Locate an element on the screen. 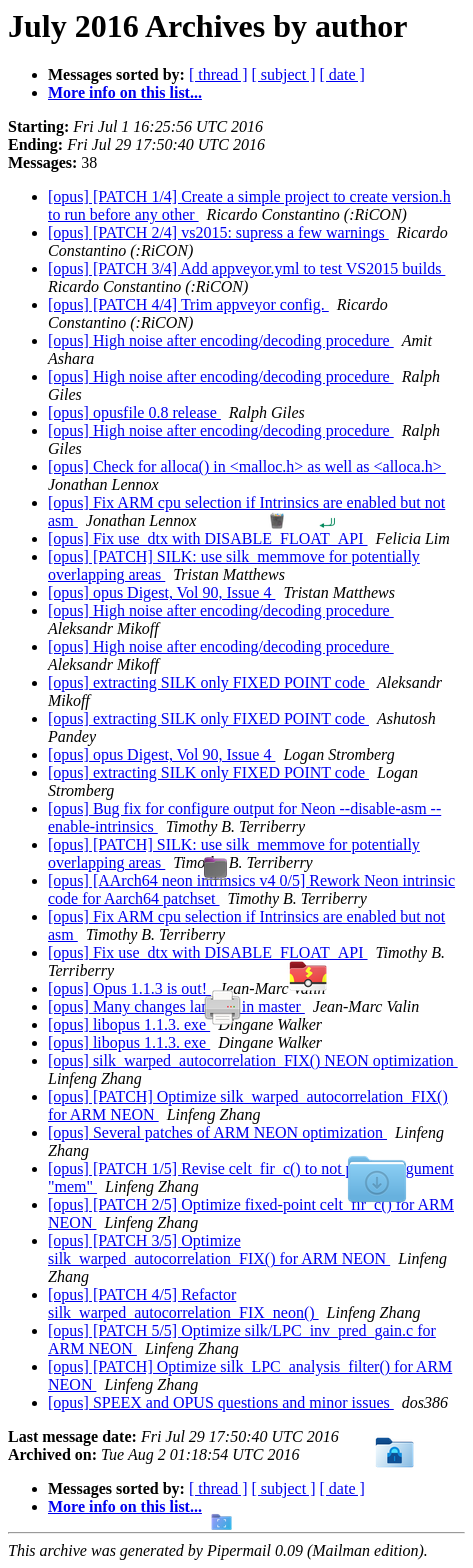 This screenshot has width=473, height=1568. open downloads folder is located at coordinates (377, 1179).